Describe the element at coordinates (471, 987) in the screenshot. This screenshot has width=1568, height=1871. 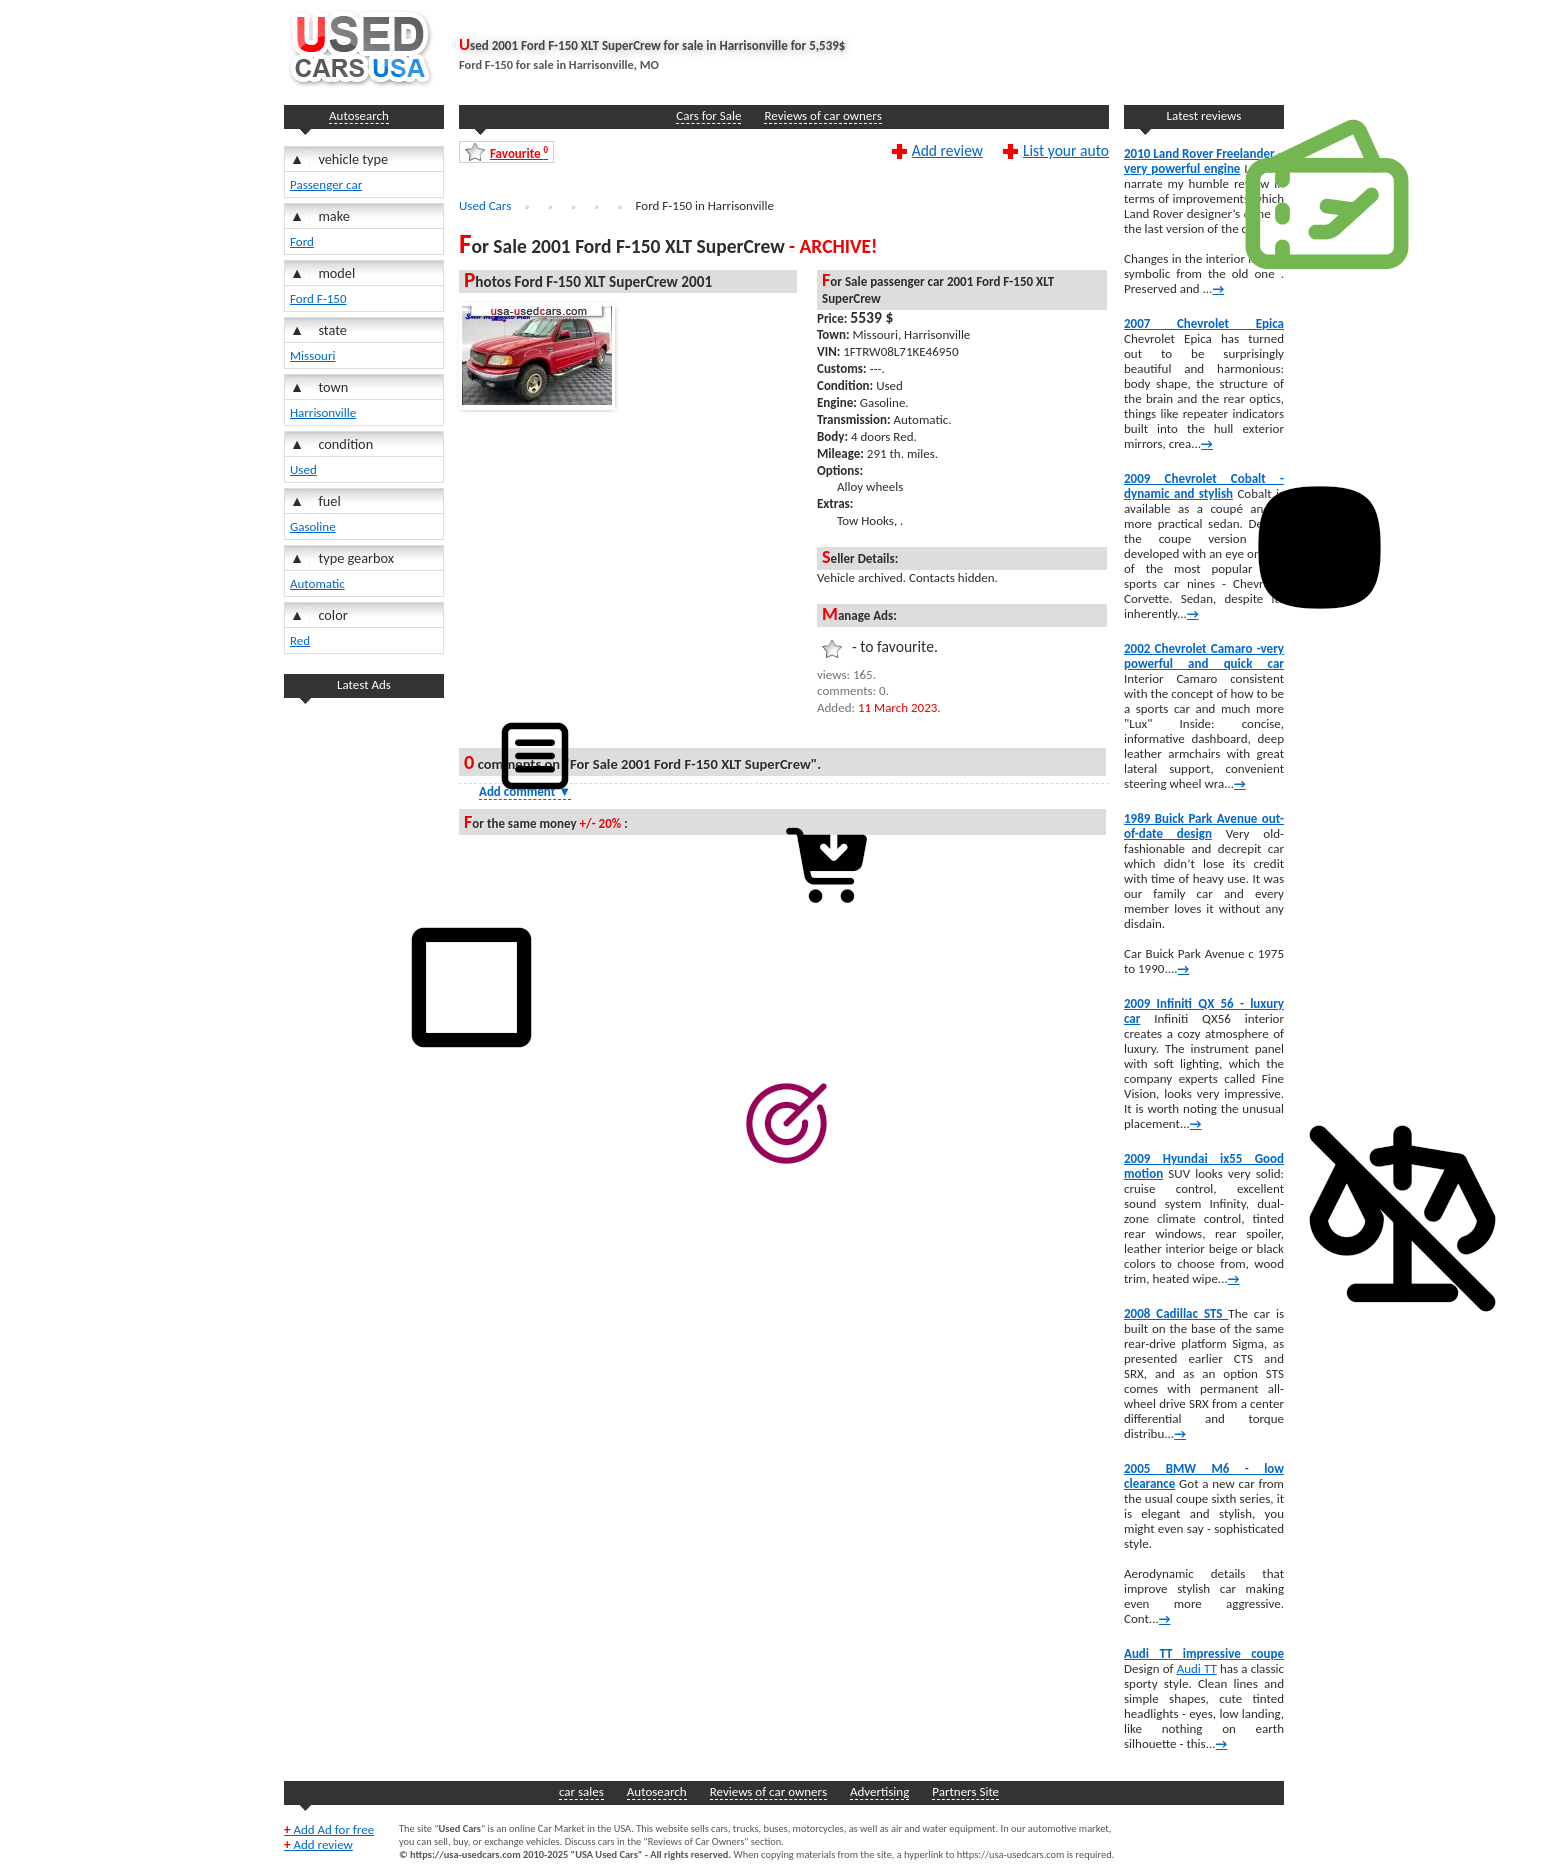
I see `stop media playback` at that location.